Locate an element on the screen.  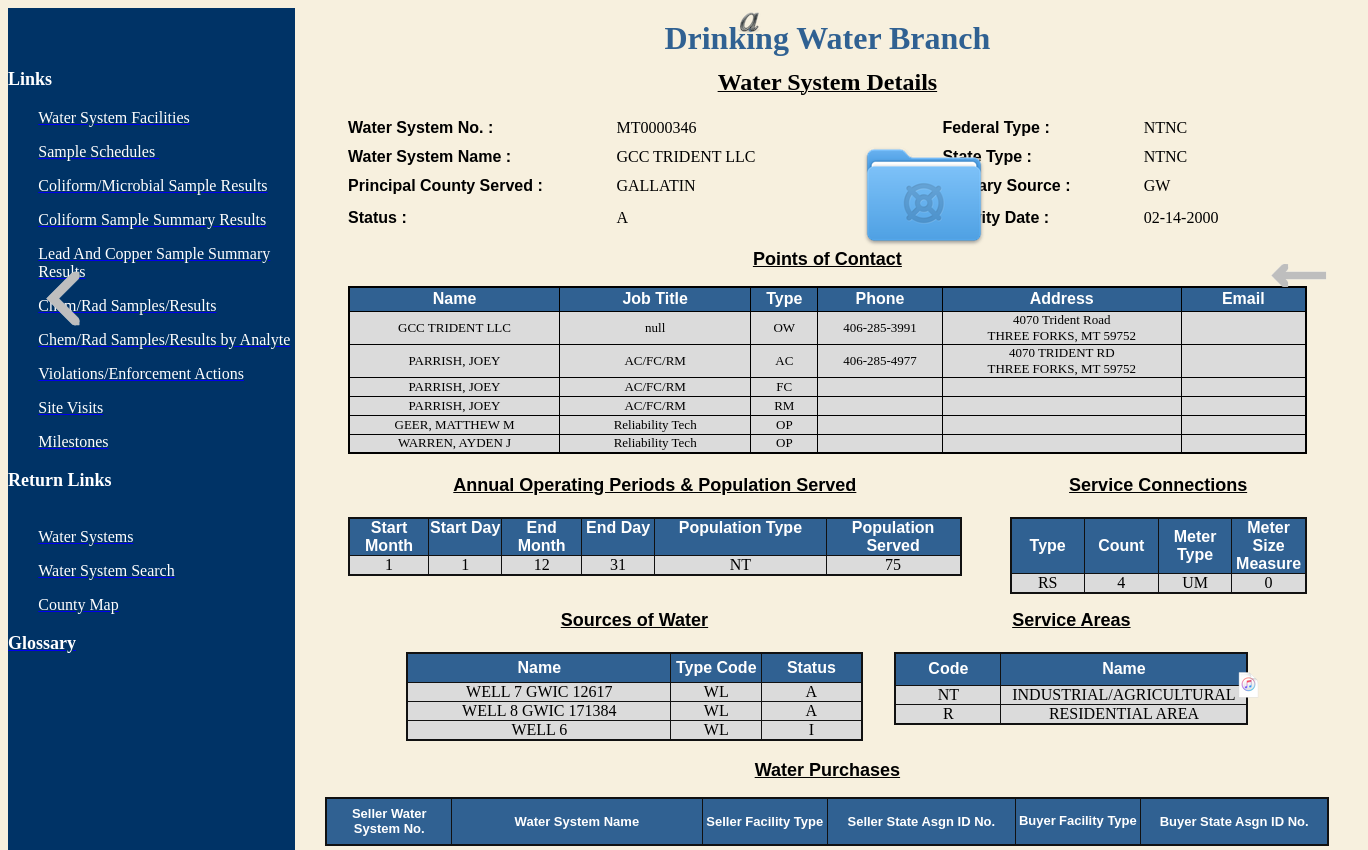
apply italic formatting to selected text is located at coordinates (750, 22).